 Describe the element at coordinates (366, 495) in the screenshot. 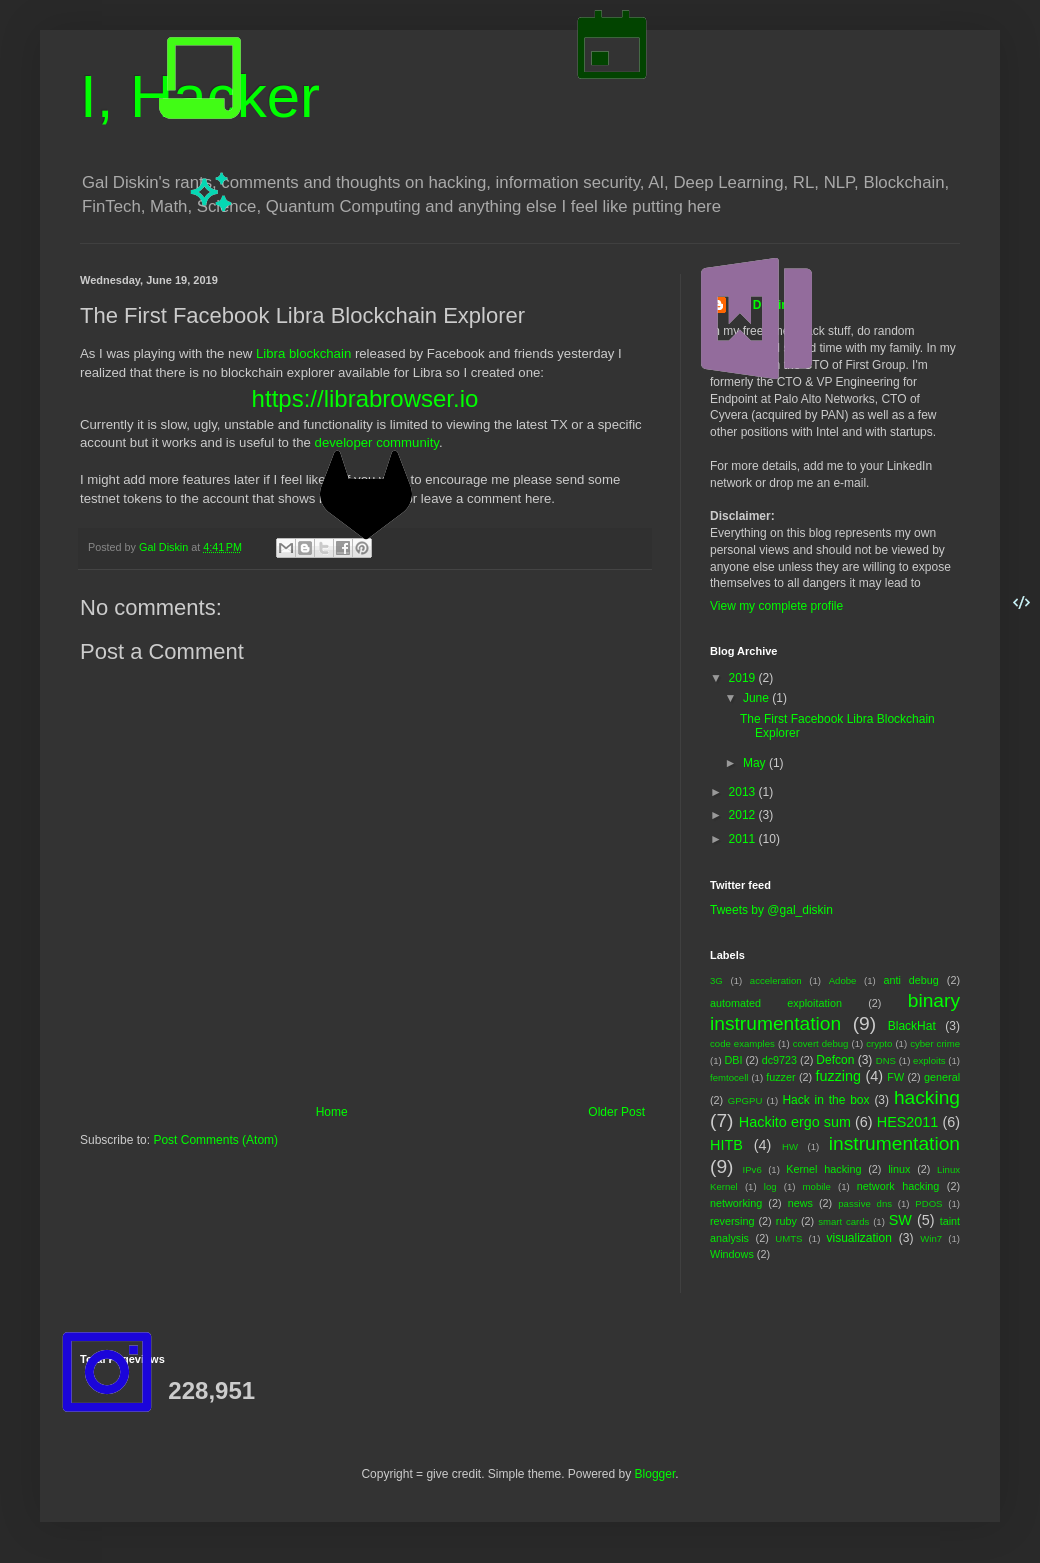

I see `open GitLab repository` at that location.